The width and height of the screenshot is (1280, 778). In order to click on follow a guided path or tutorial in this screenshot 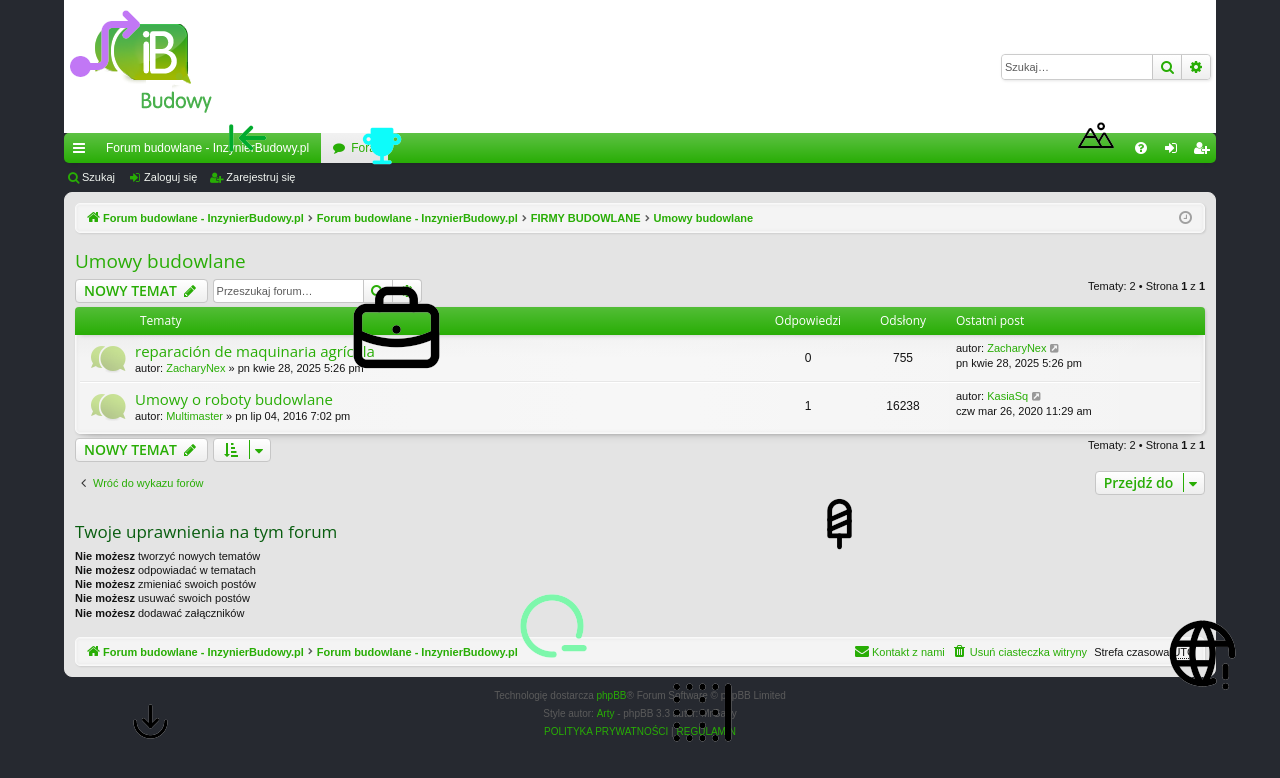, I will do `click(105, 42)`.